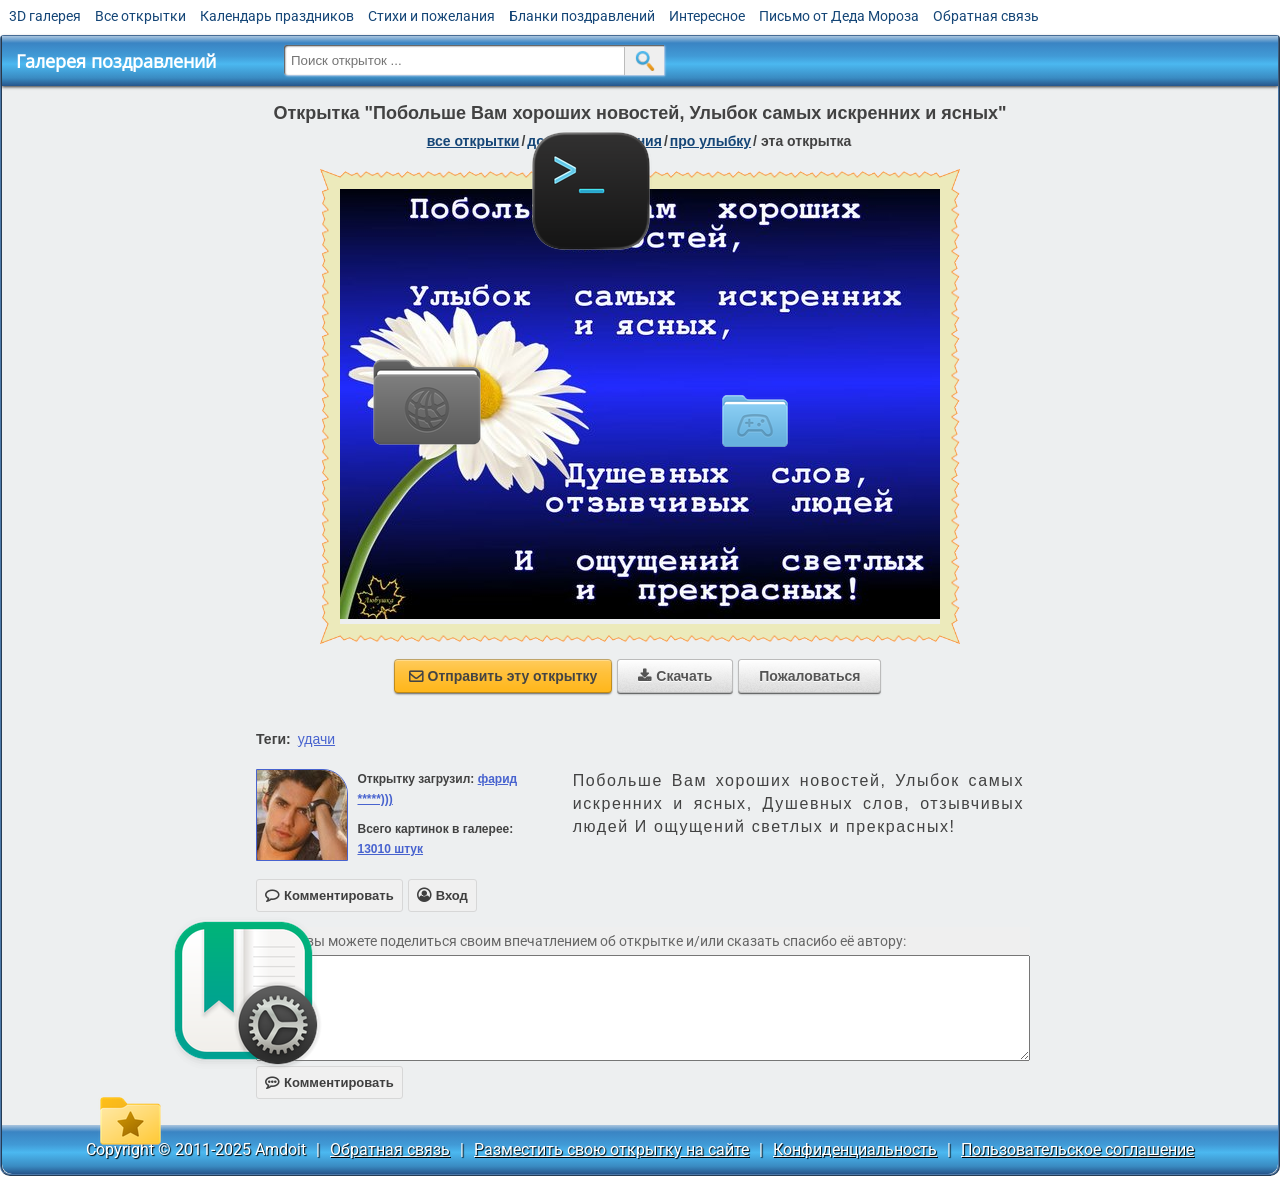 The image size is (1280, 1179). What do you see at coordinates (243, 990) in the screenshot?
I see `open calibre ebook editor` at bounding box center [243, 990].